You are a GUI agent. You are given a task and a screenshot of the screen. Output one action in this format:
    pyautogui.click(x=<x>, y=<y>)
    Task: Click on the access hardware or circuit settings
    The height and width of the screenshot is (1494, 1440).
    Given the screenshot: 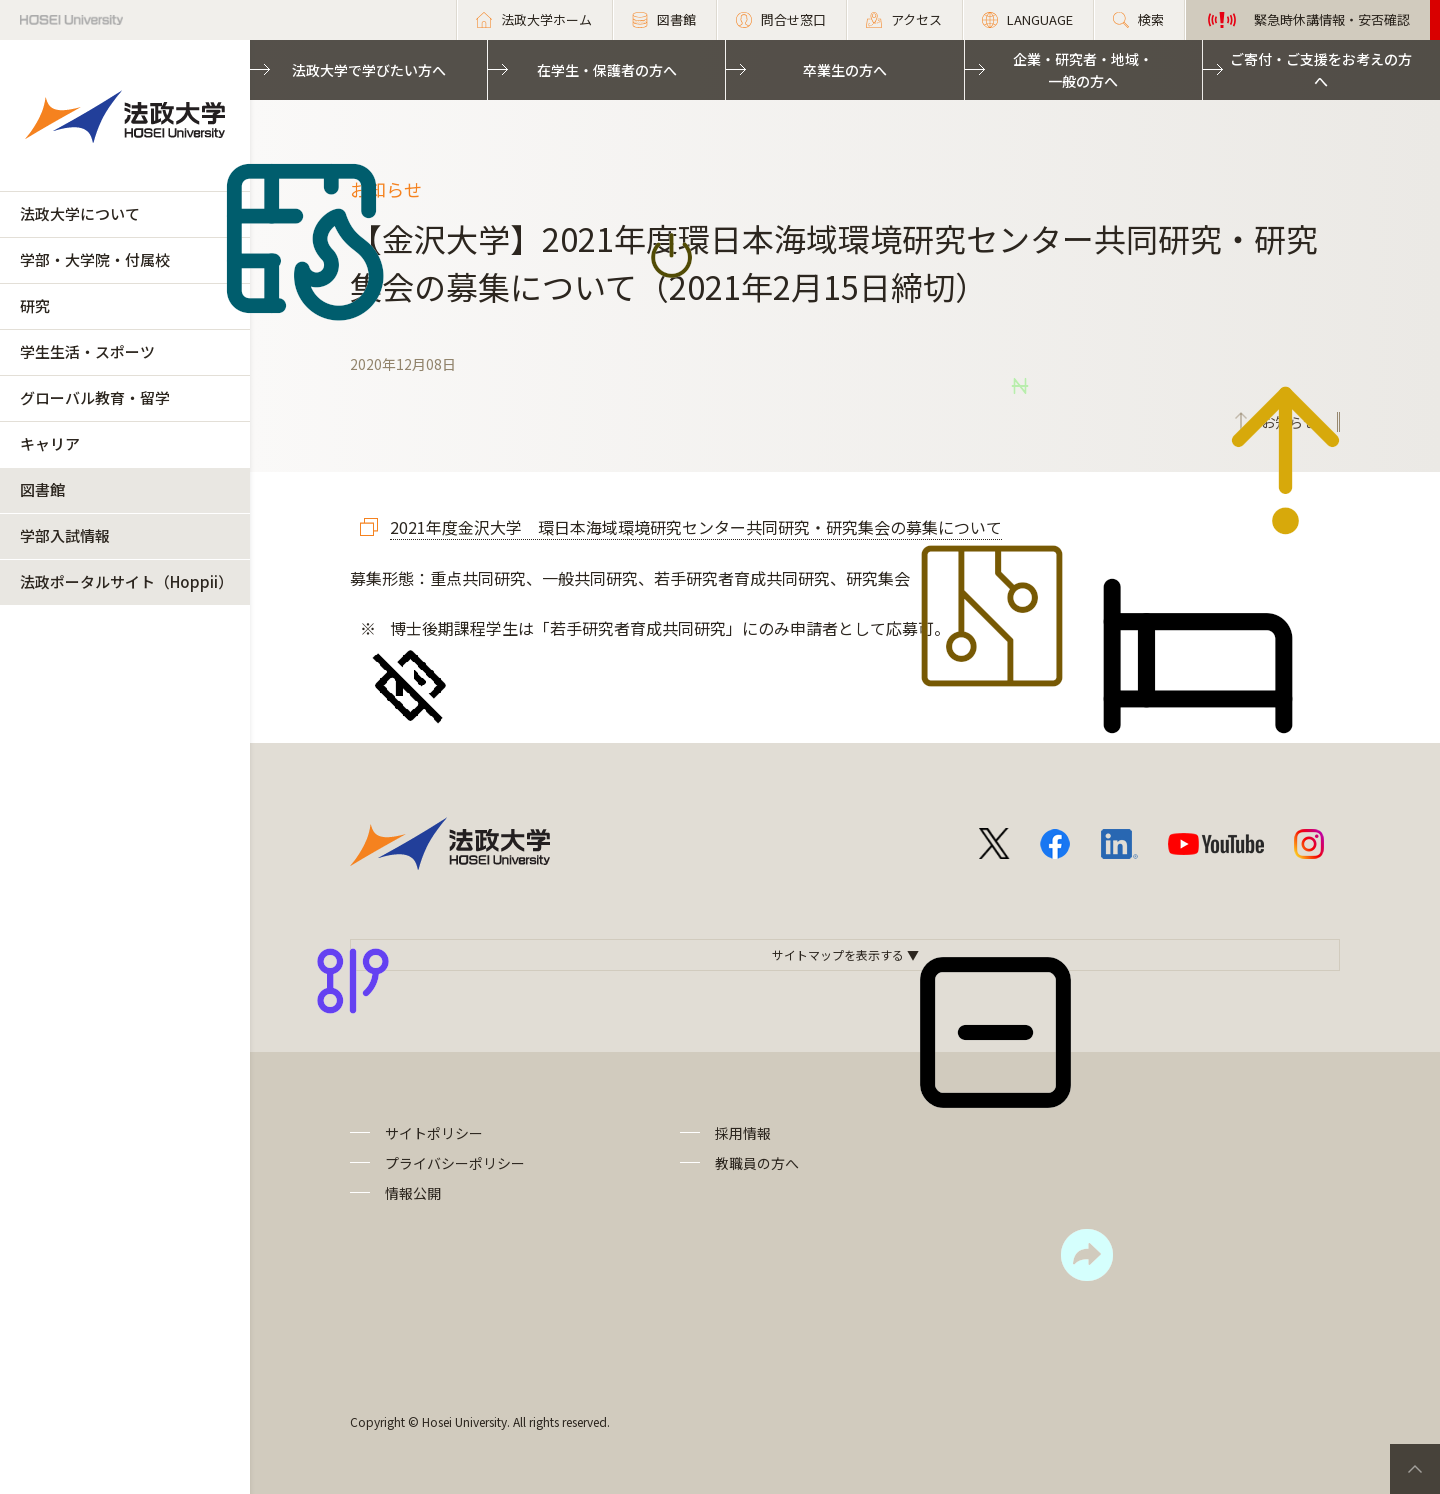 What is the action you would take?
    pyautogui.click(x=992, y=616)
    